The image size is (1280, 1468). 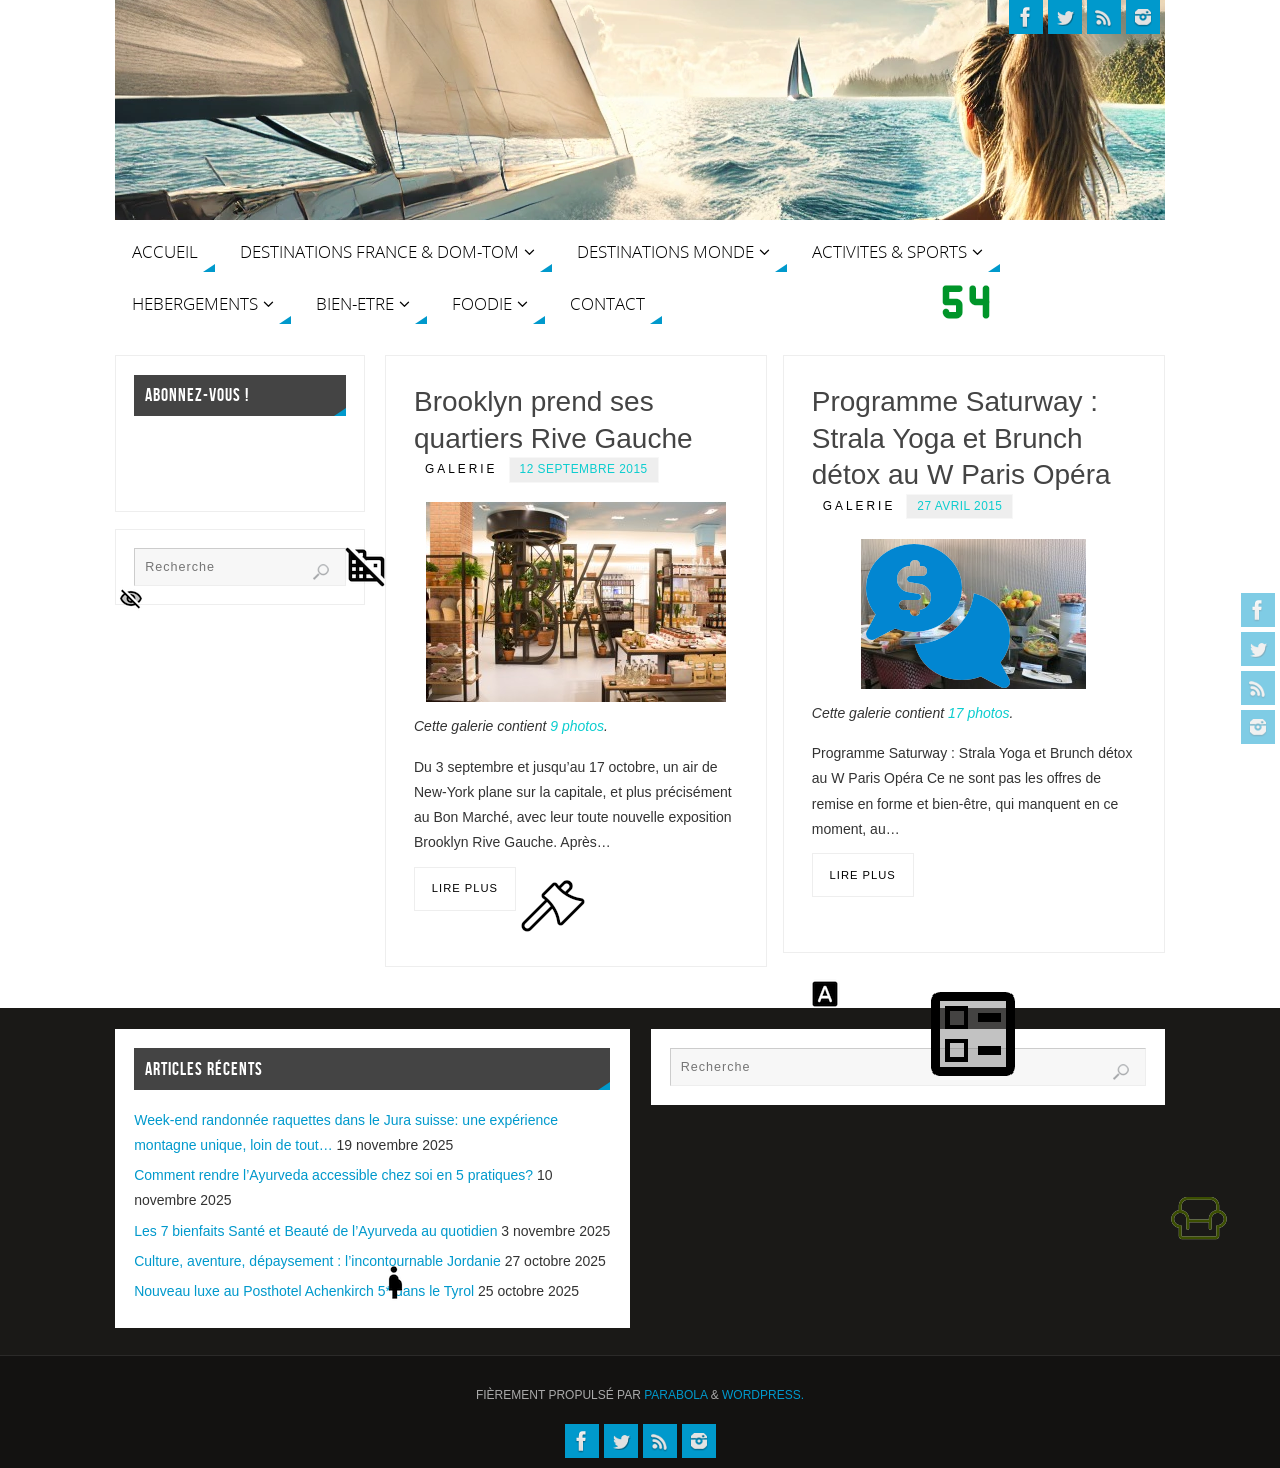 I want to click on download or install a new font, so click(x=825, y=994).